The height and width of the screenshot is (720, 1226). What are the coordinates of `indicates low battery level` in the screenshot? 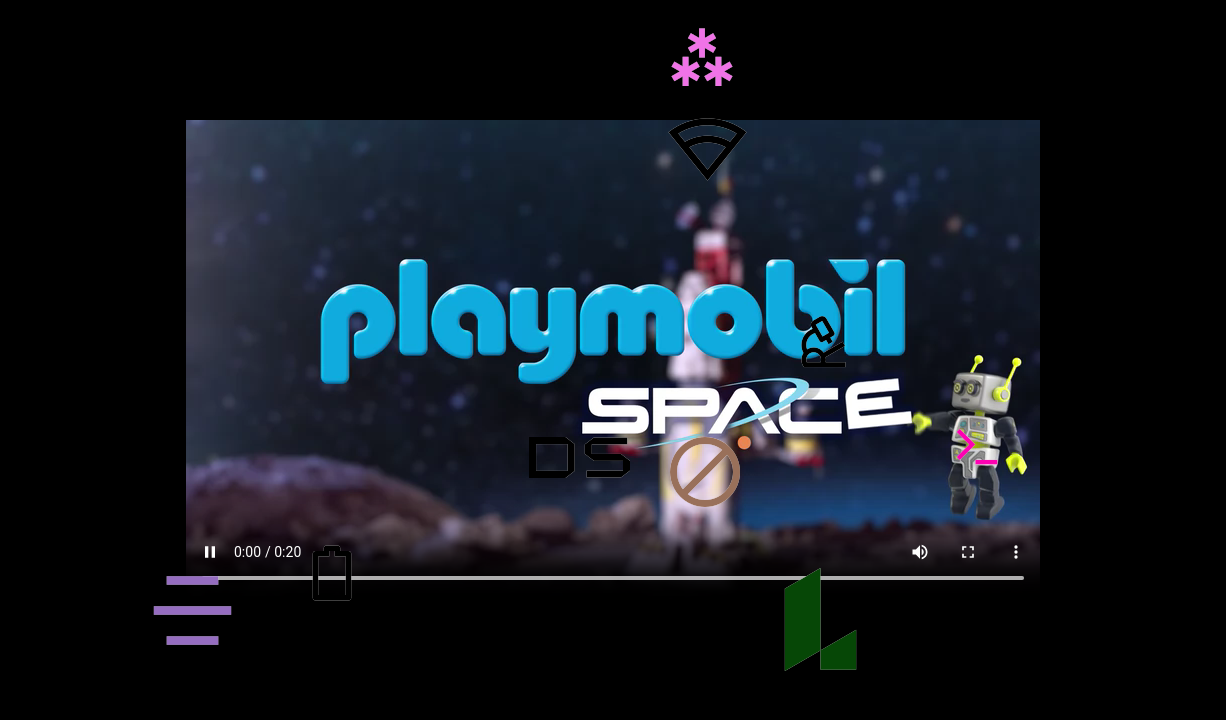 It's located at (332, 573).